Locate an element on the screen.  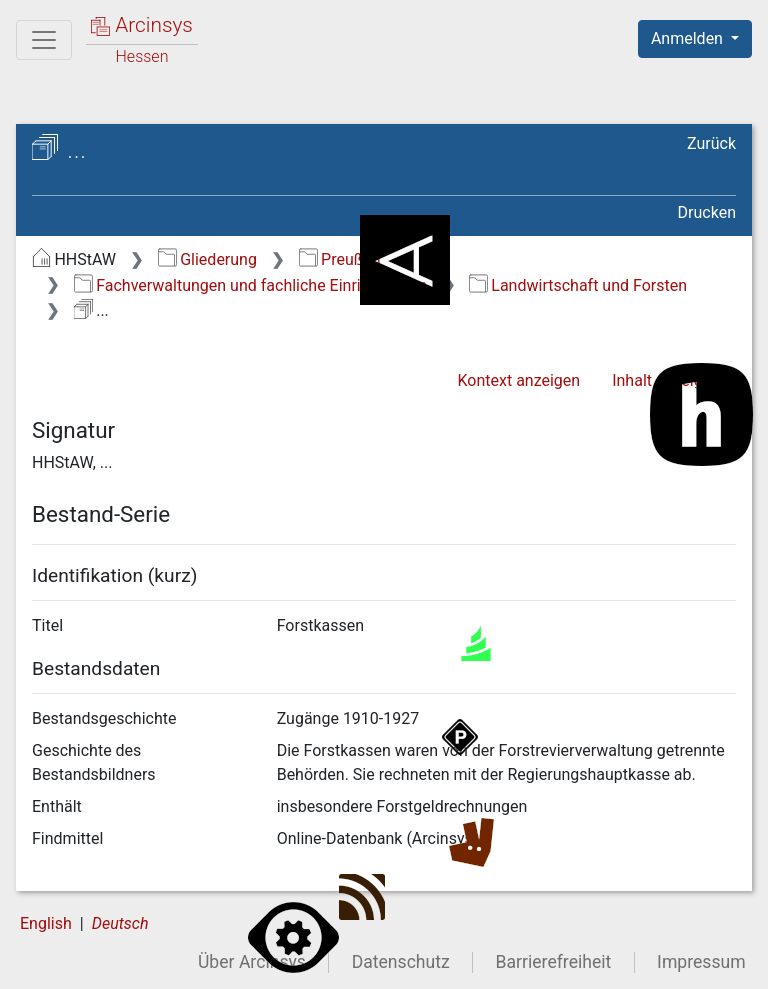
aerospike database logo is located at coordinates (405, 260).